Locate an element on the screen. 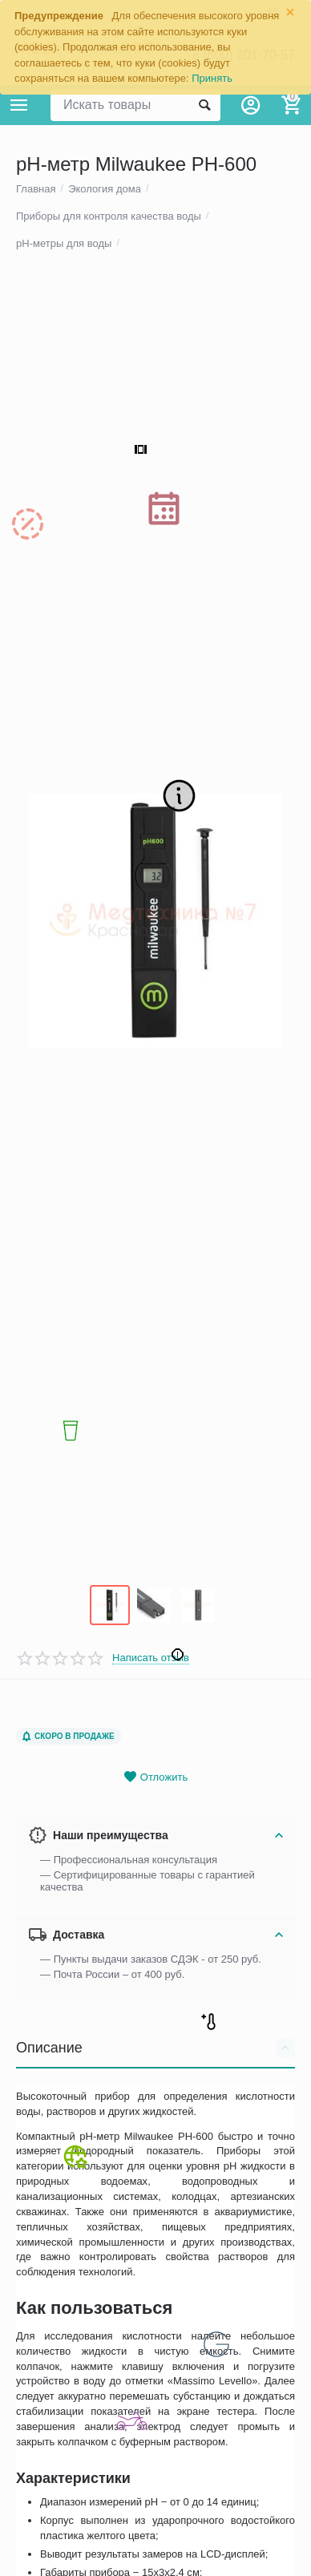 The image size is (311, 2576). sign in with Google is located at coordinates (216, 2344).